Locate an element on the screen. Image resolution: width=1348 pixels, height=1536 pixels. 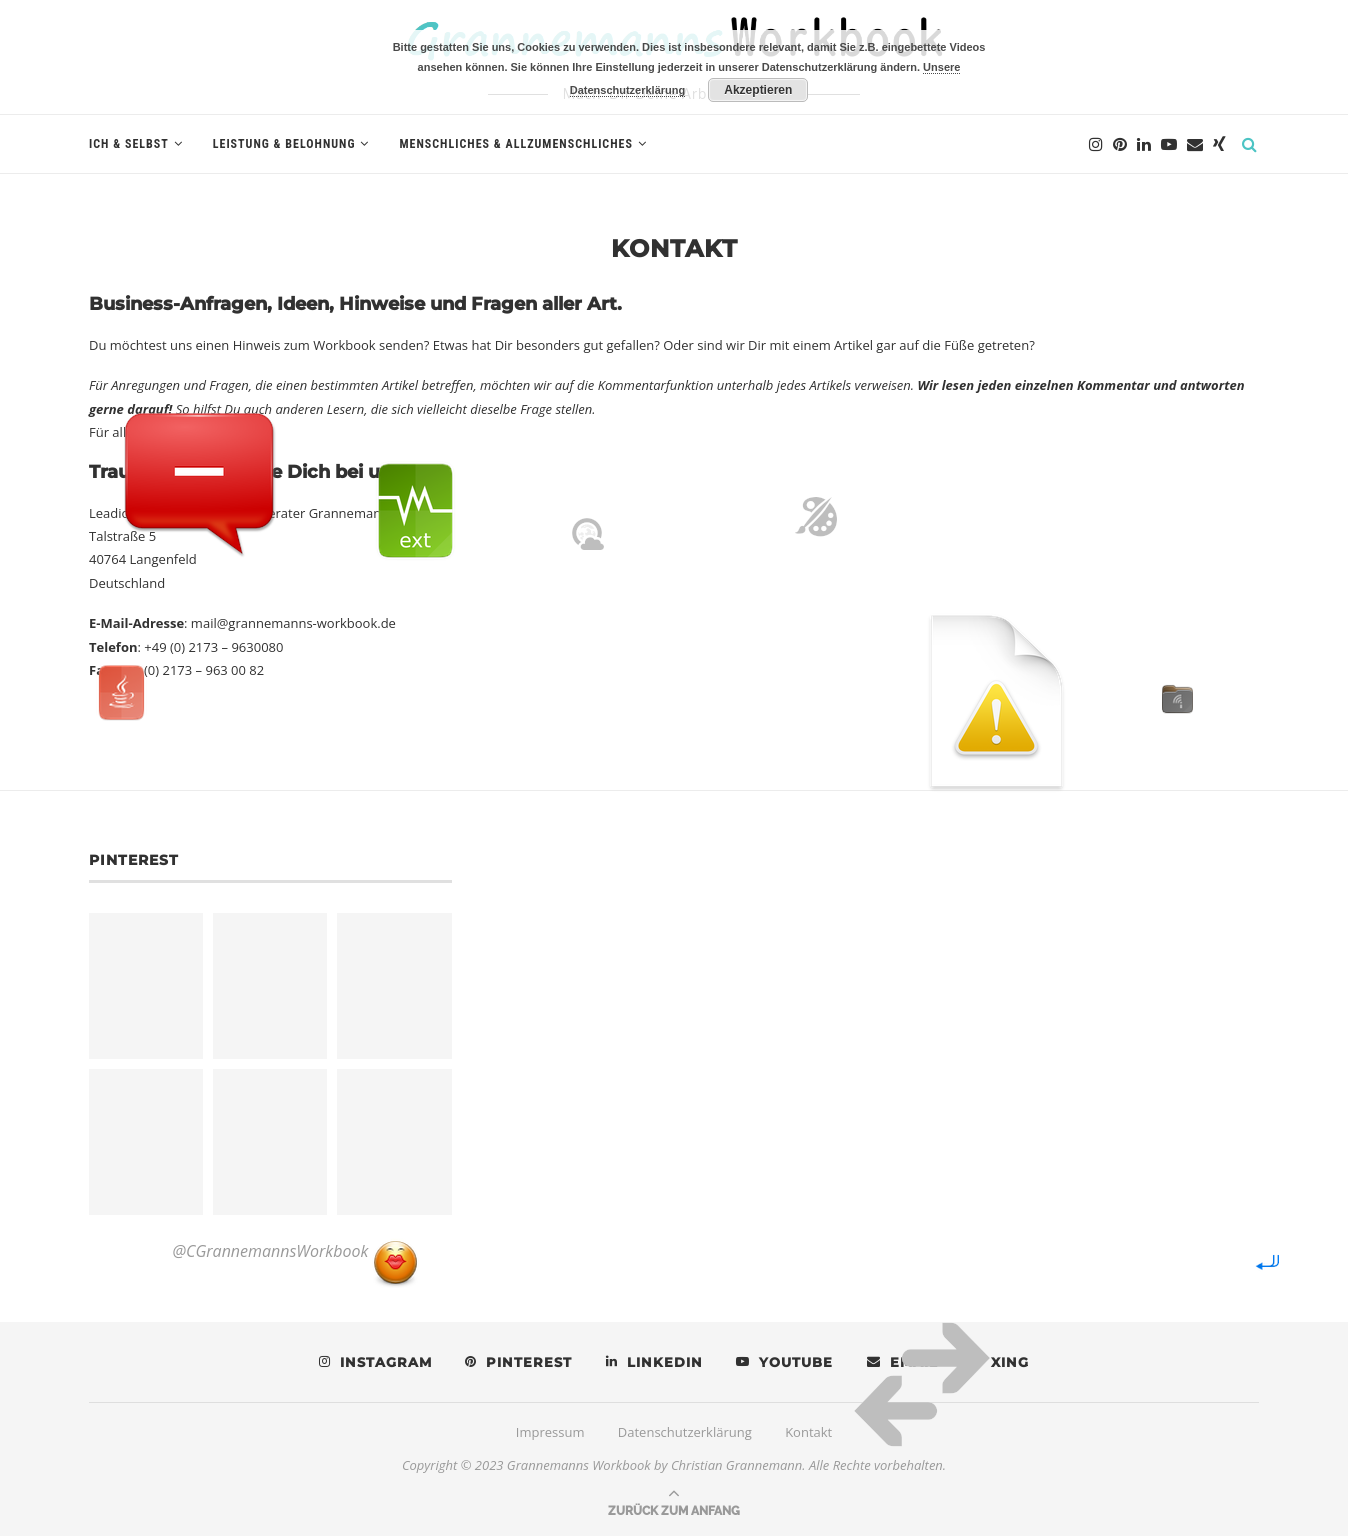
report a problem or issue with a file is located at coordinates (996, 705).